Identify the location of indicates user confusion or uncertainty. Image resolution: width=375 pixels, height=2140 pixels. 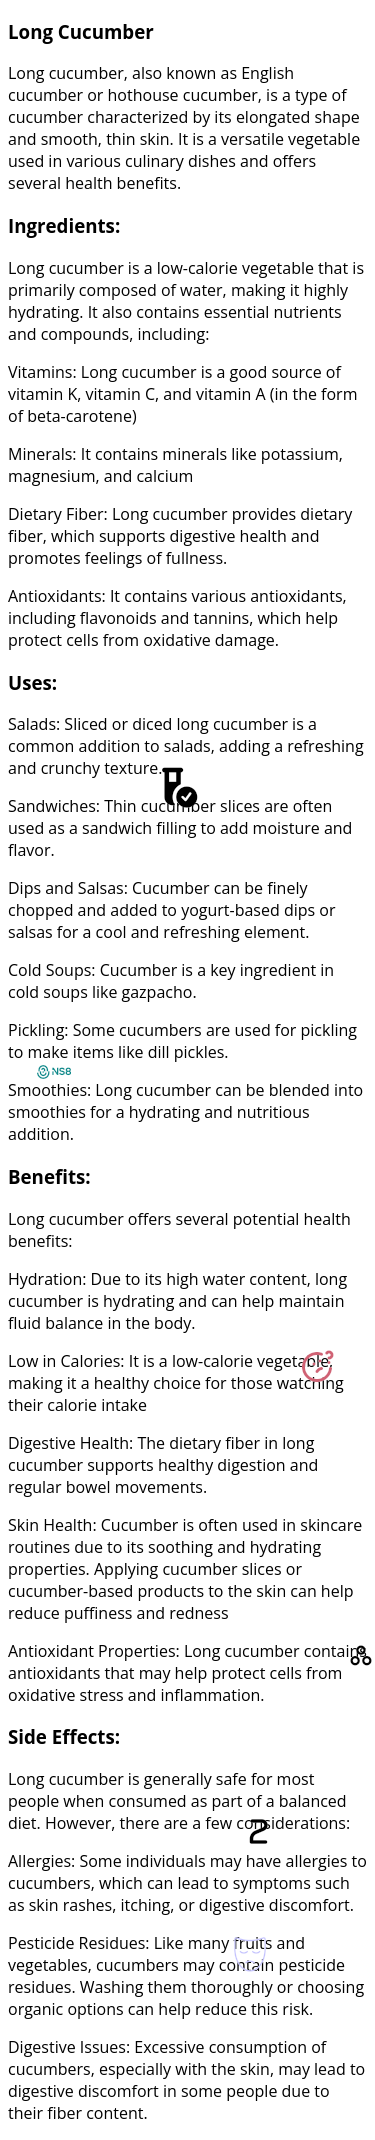
(317, 1367).